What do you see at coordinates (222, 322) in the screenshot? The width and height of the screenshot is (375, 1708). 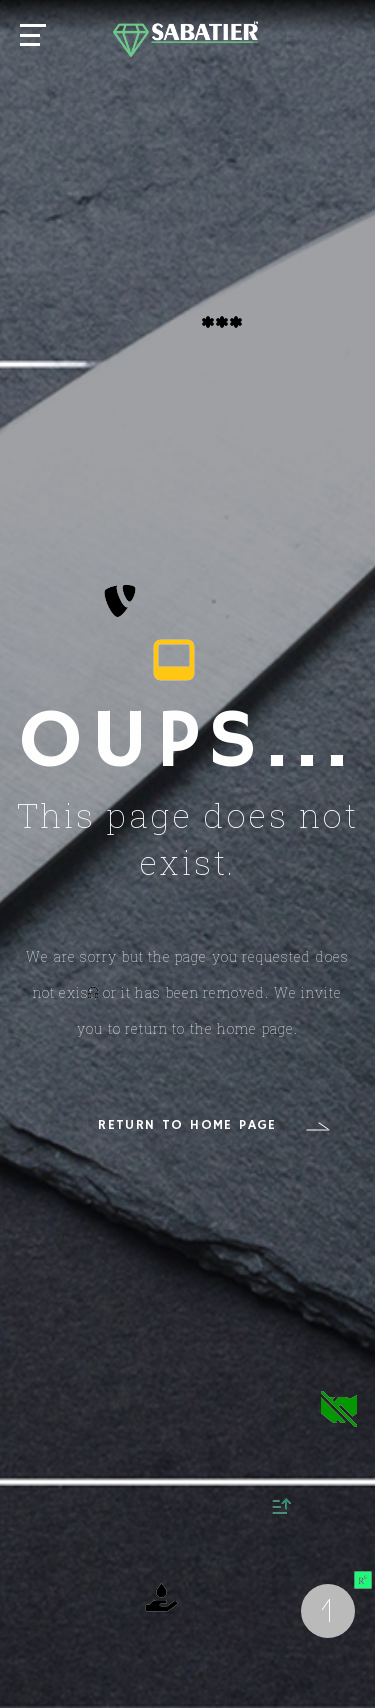 I see `enter or manage your password` at bounding box center [222, 322].